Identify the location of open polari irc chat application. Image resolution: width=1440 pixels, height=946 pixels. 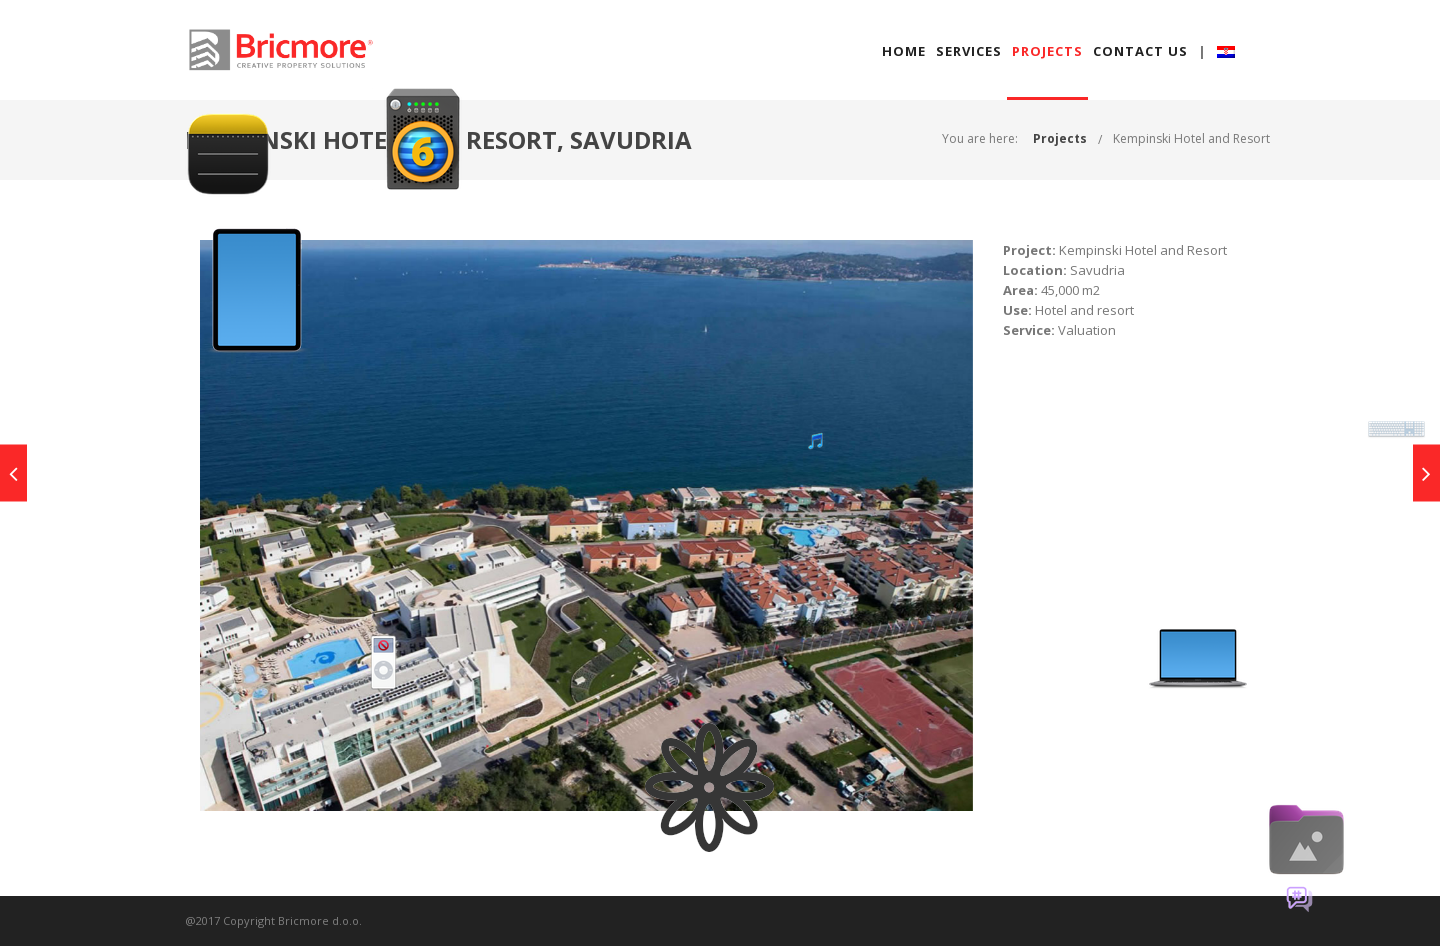
(1299, 899).